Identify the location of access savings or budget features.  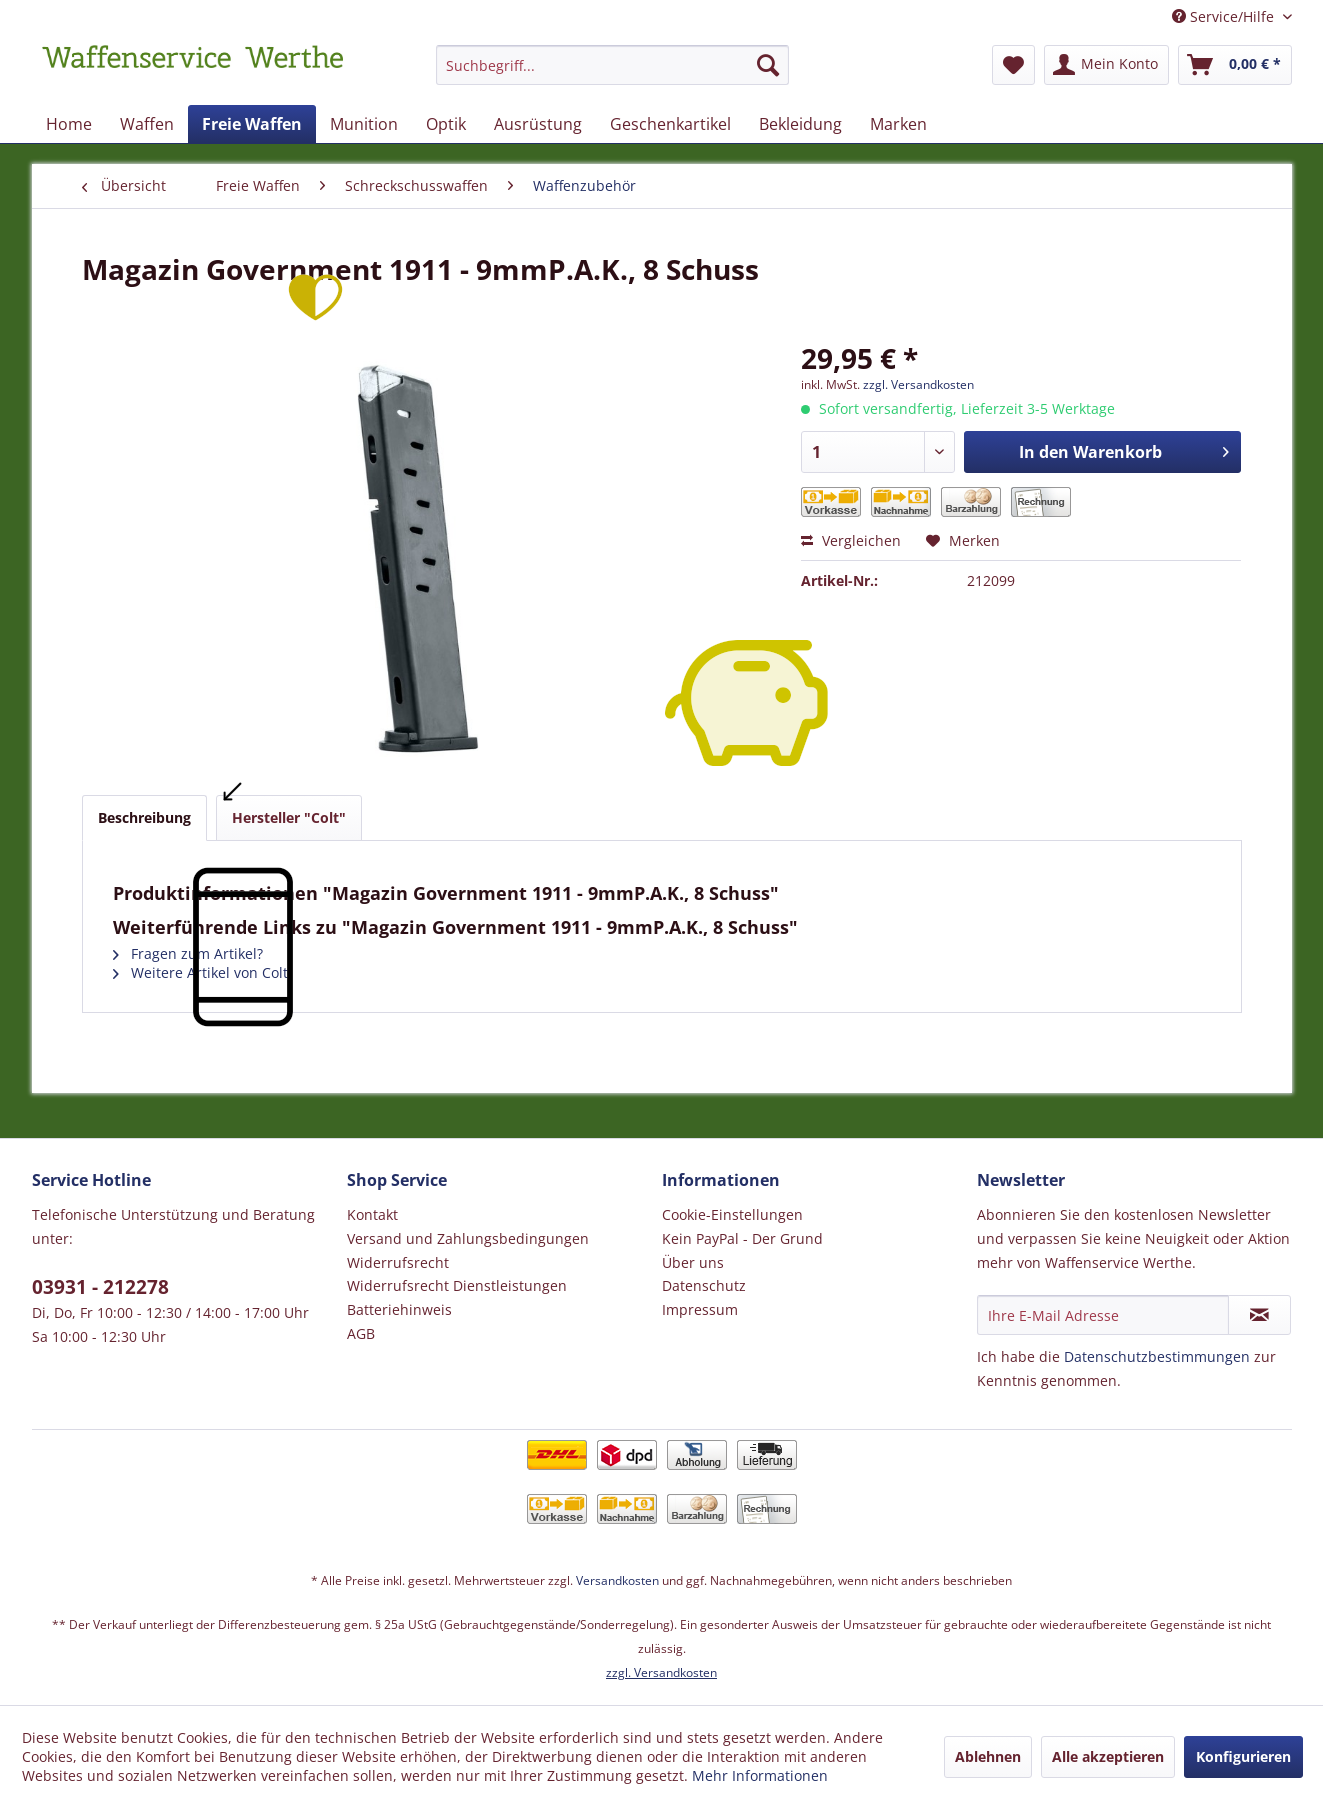
(749, 703).